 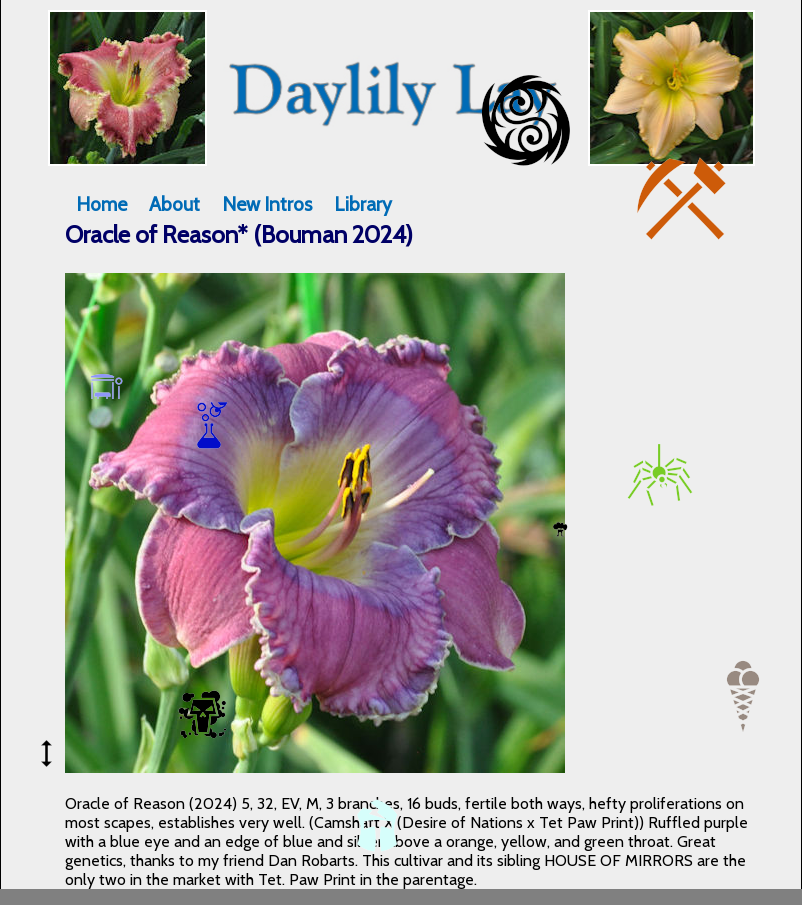 I want to click on view nearby bus stops, so click(x=106, y=386).